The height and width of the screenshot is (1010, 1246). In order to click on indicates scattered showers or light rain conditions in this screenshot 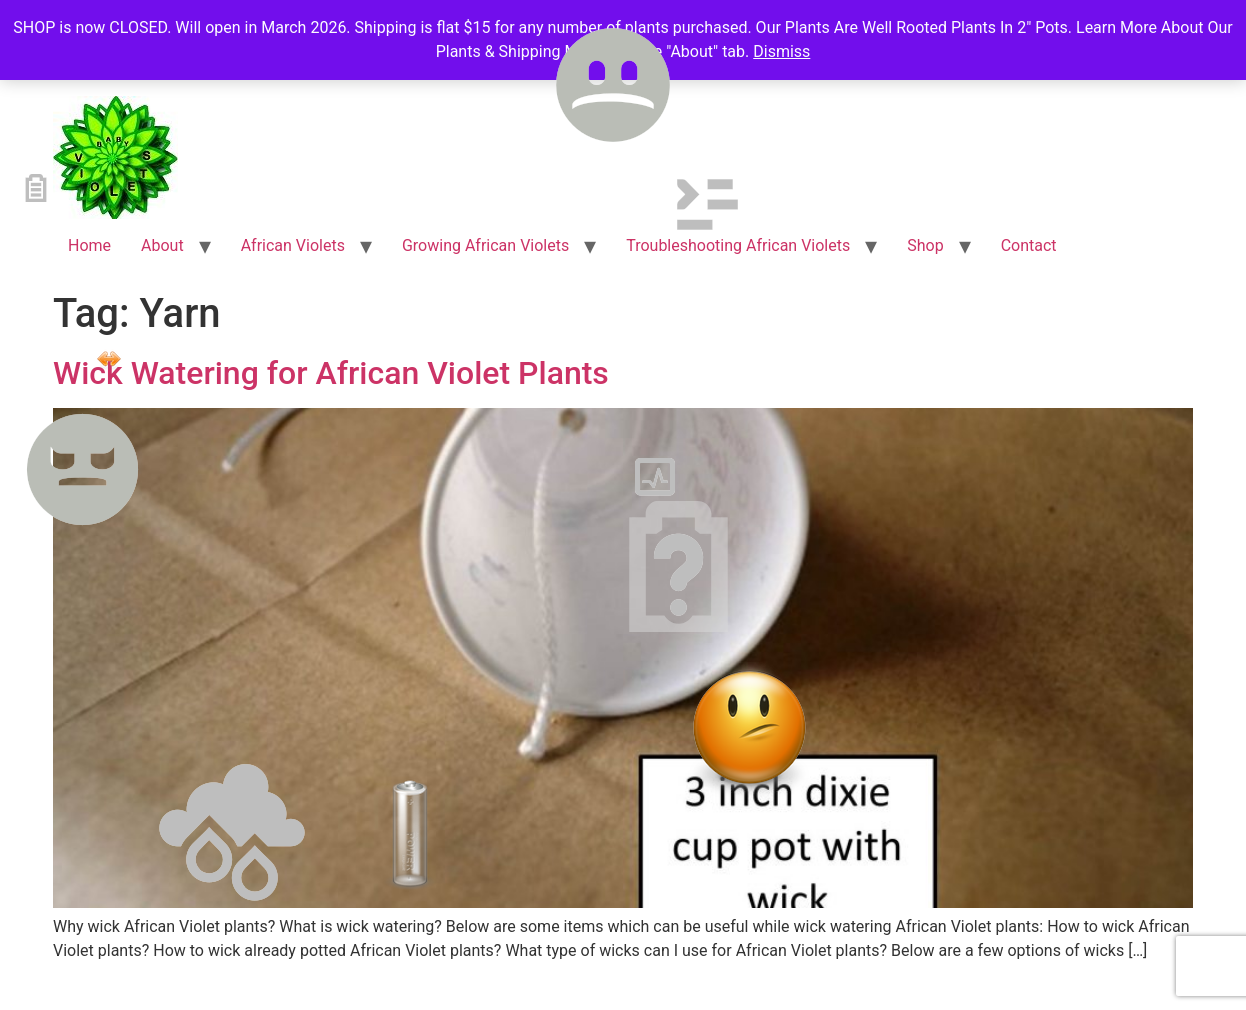, I will do `click(232, 828)`.